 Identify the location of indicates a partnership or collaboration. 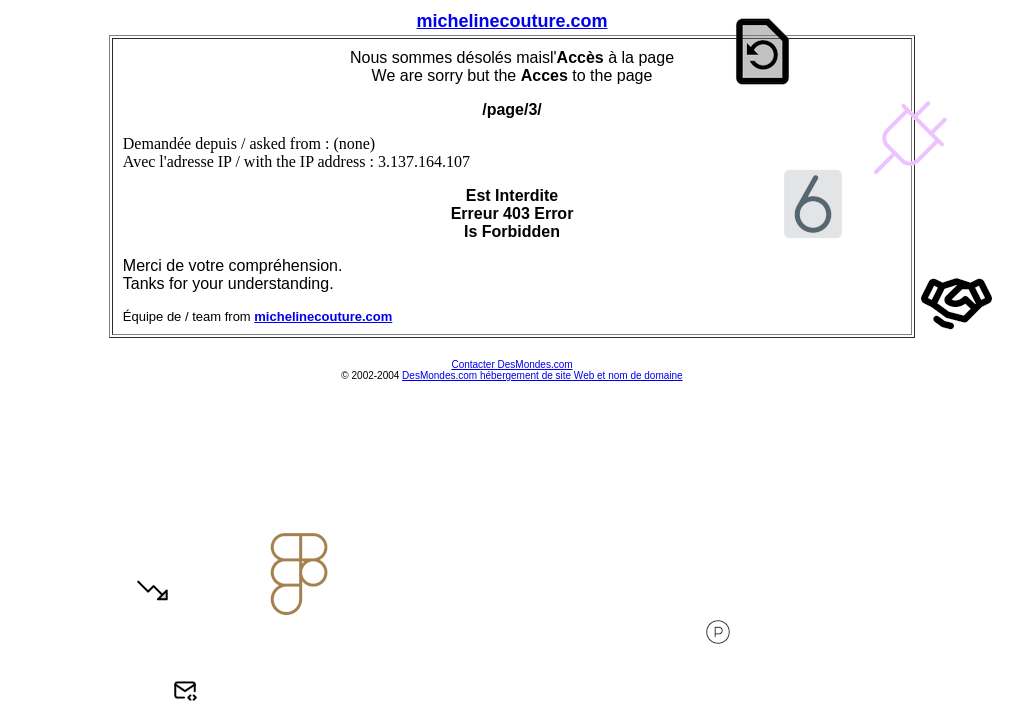
(956, 301).